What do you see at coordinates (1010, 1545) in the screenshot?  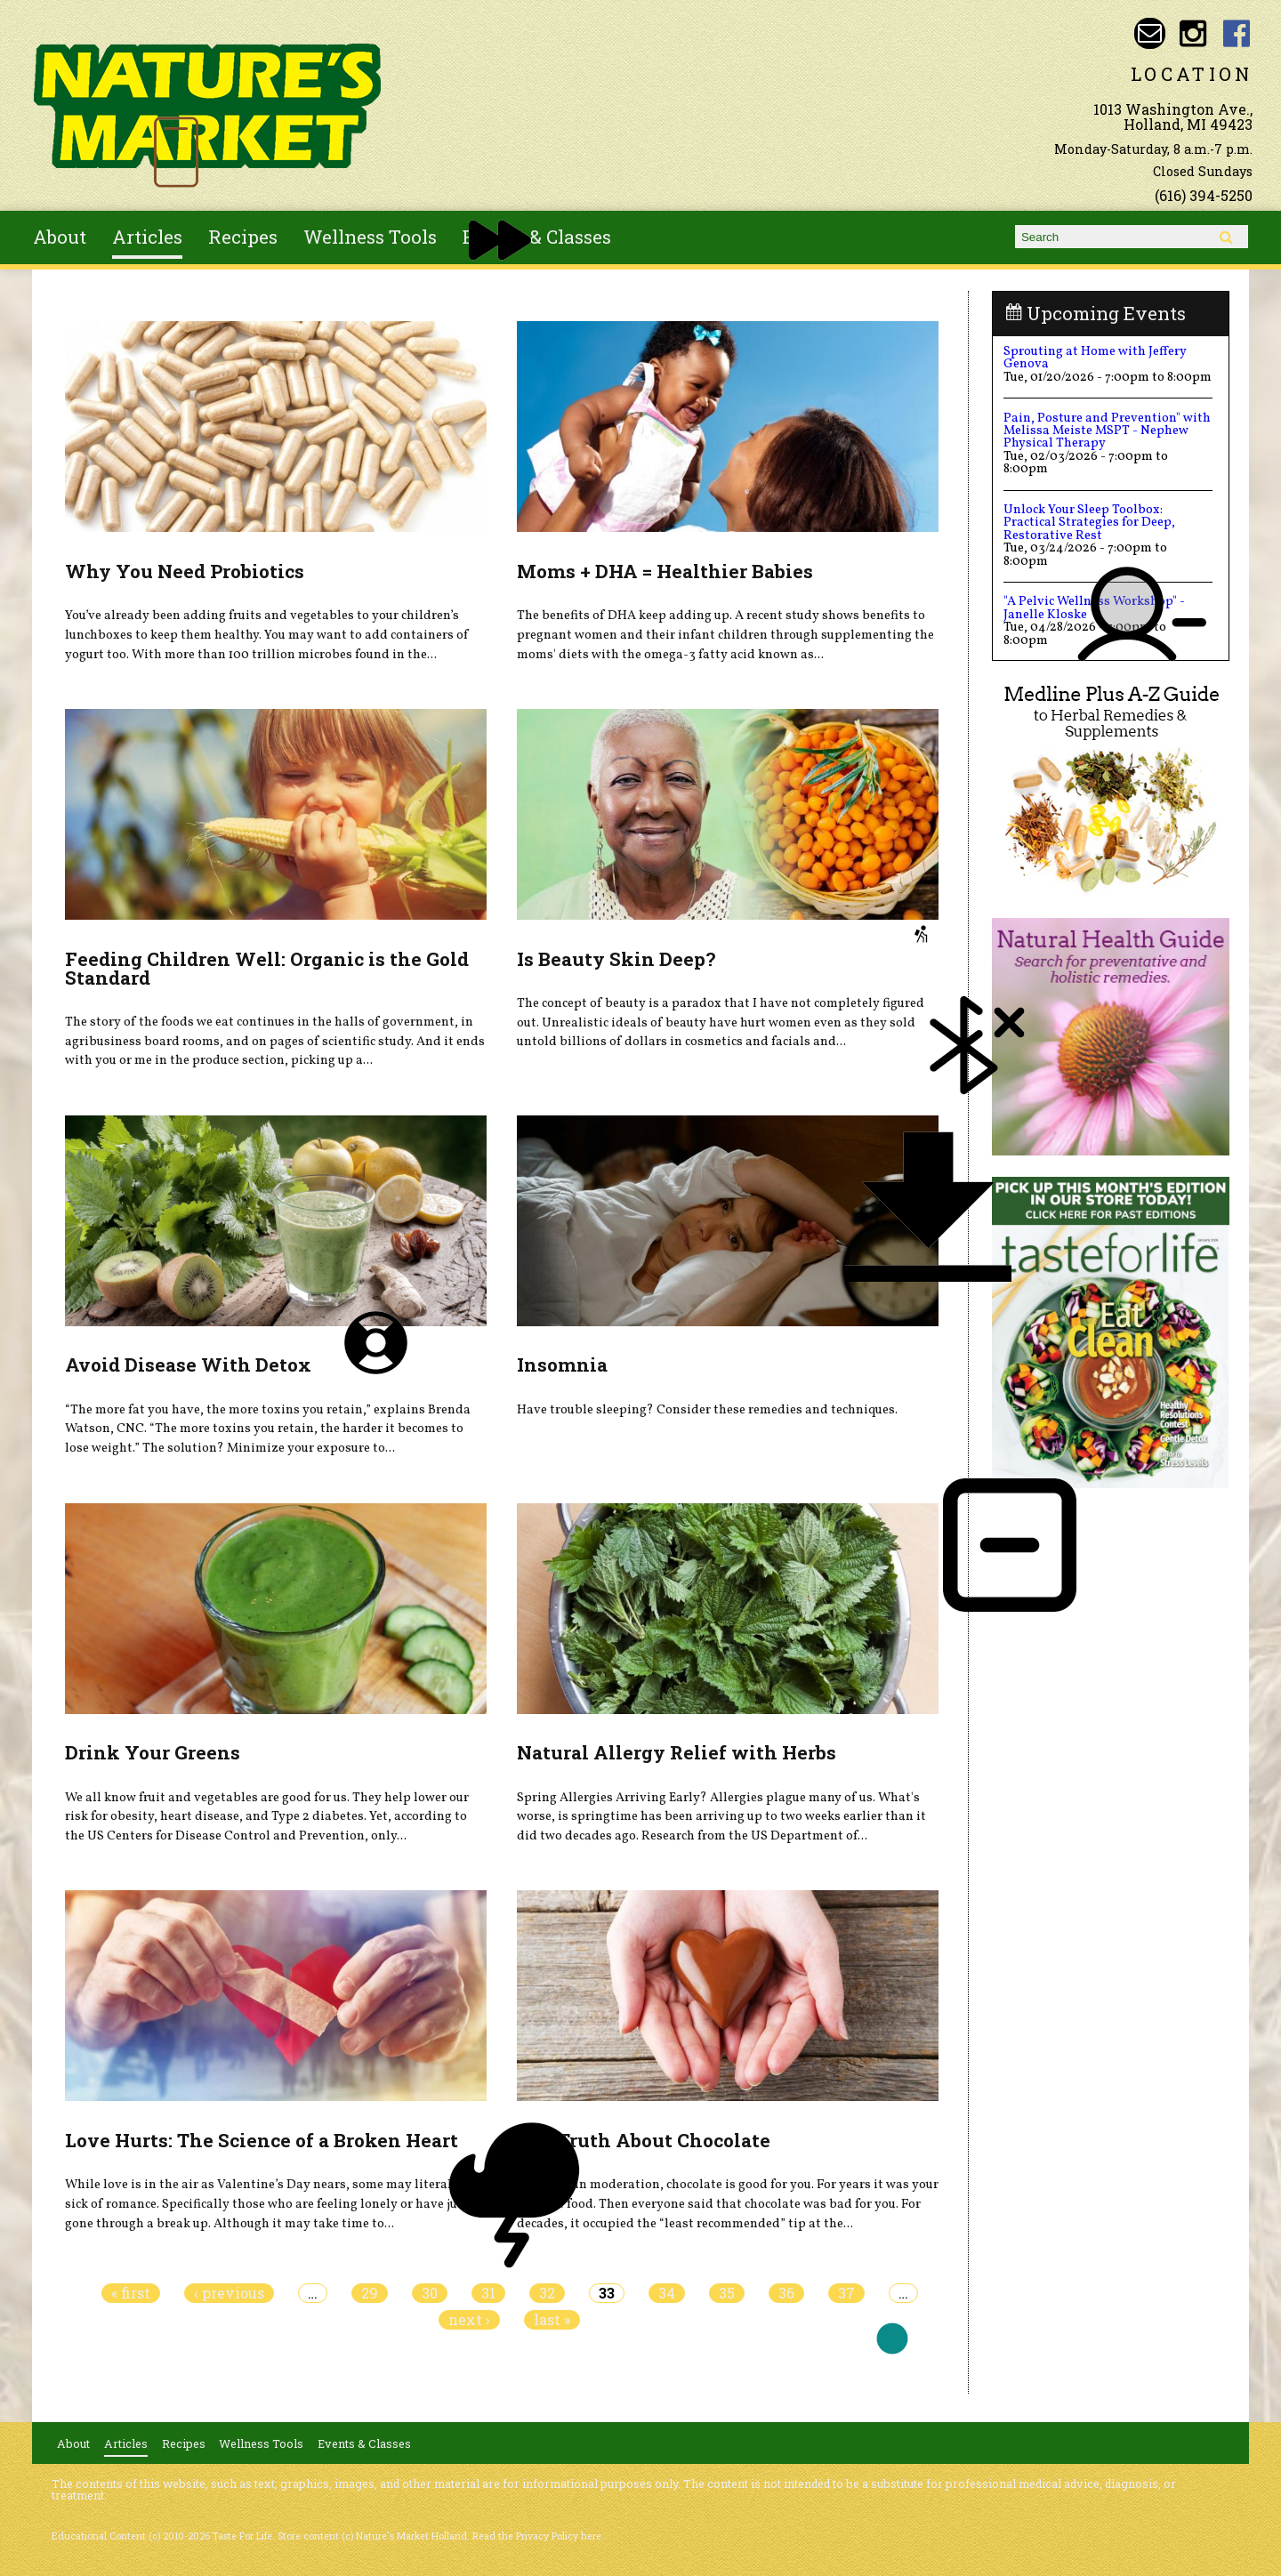 I see `remove an item from a list or selection` at bounding box center [1010, 1545].